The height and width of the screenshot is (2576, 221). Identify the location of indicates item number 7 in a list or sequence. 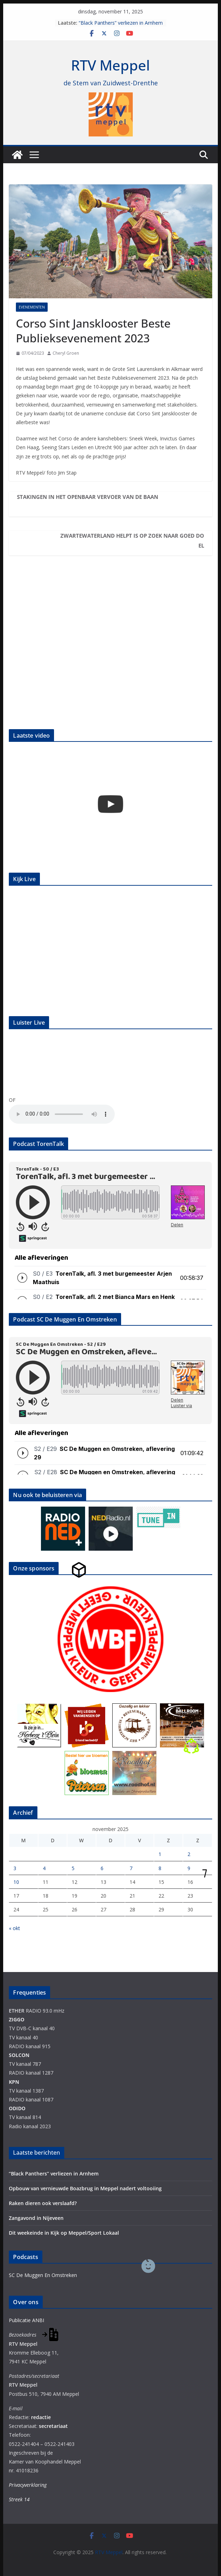
(204, 1873).